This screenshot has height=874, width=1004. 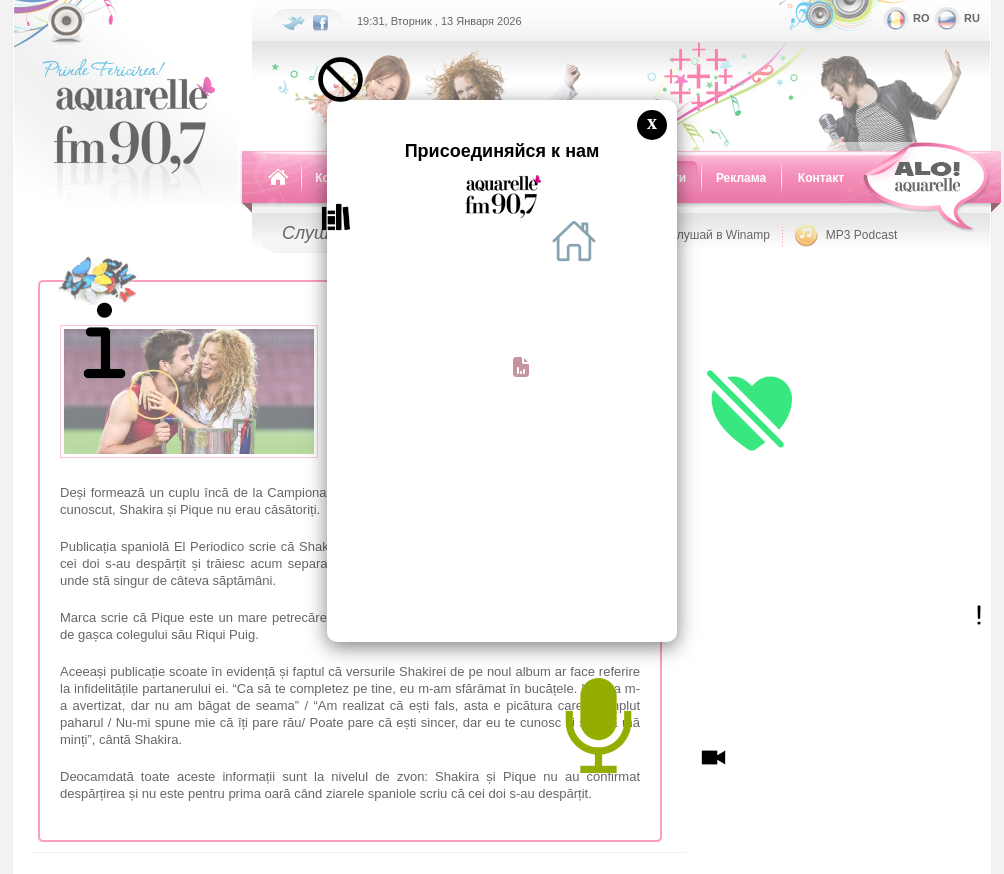 I want to click on access your saved books or media library, so click(x=336, y=217).